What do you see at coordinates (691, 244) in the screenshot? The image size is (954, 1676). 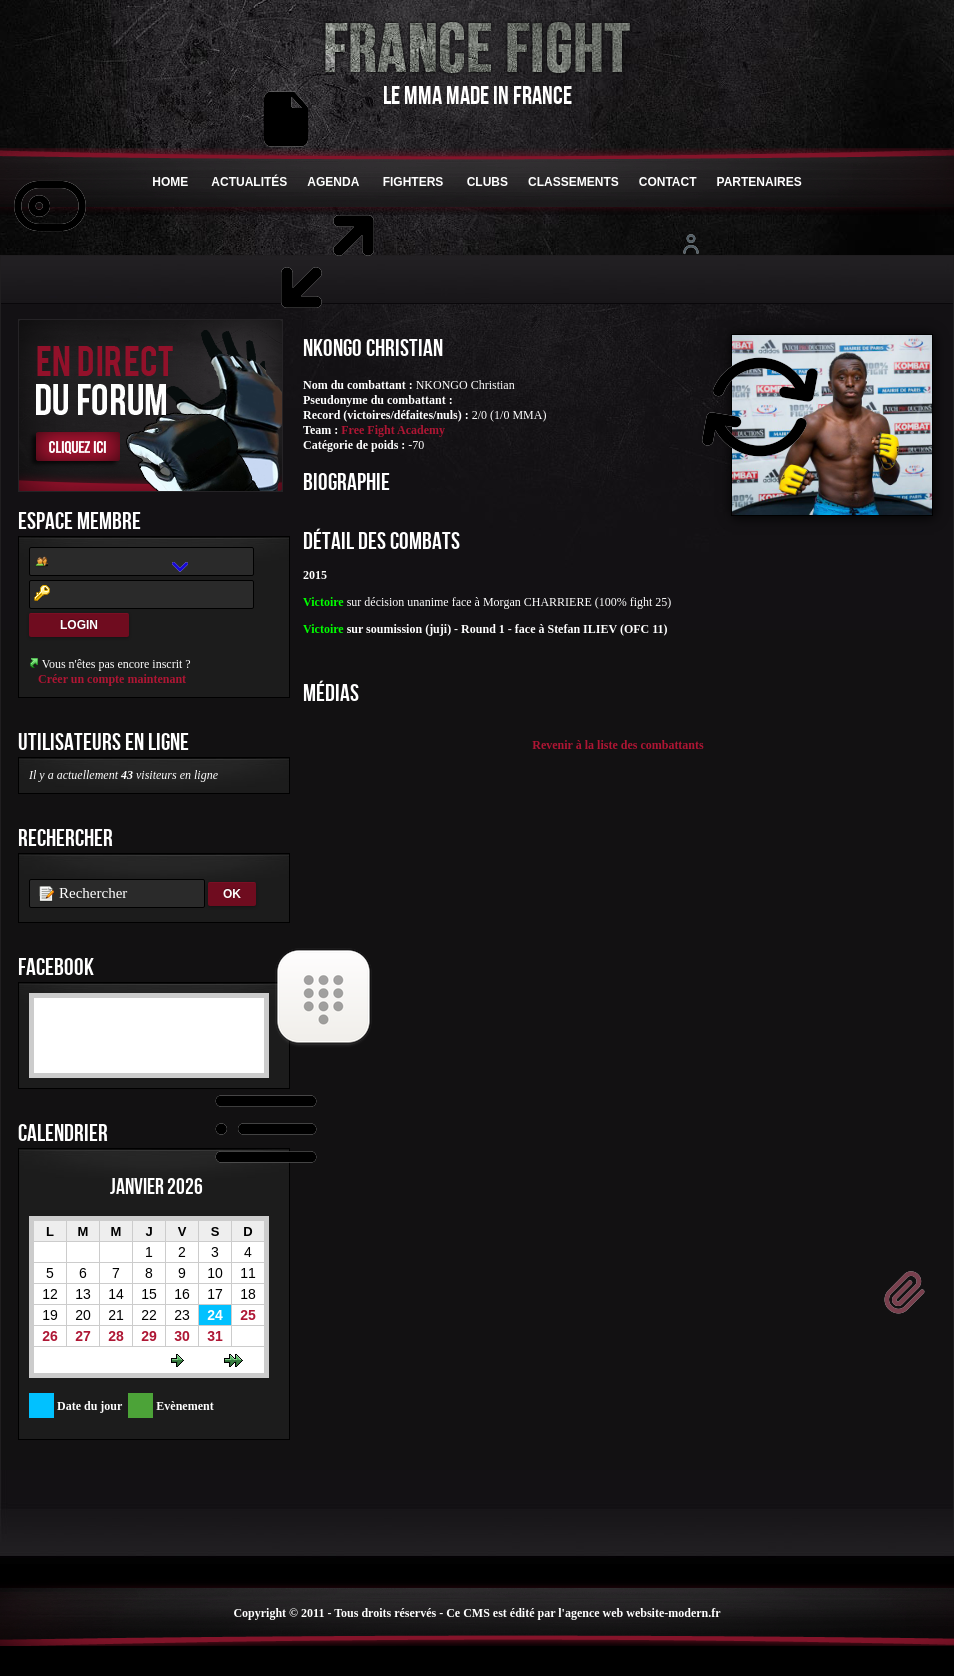 I see `view your profile` at bounding box center [691, 244].